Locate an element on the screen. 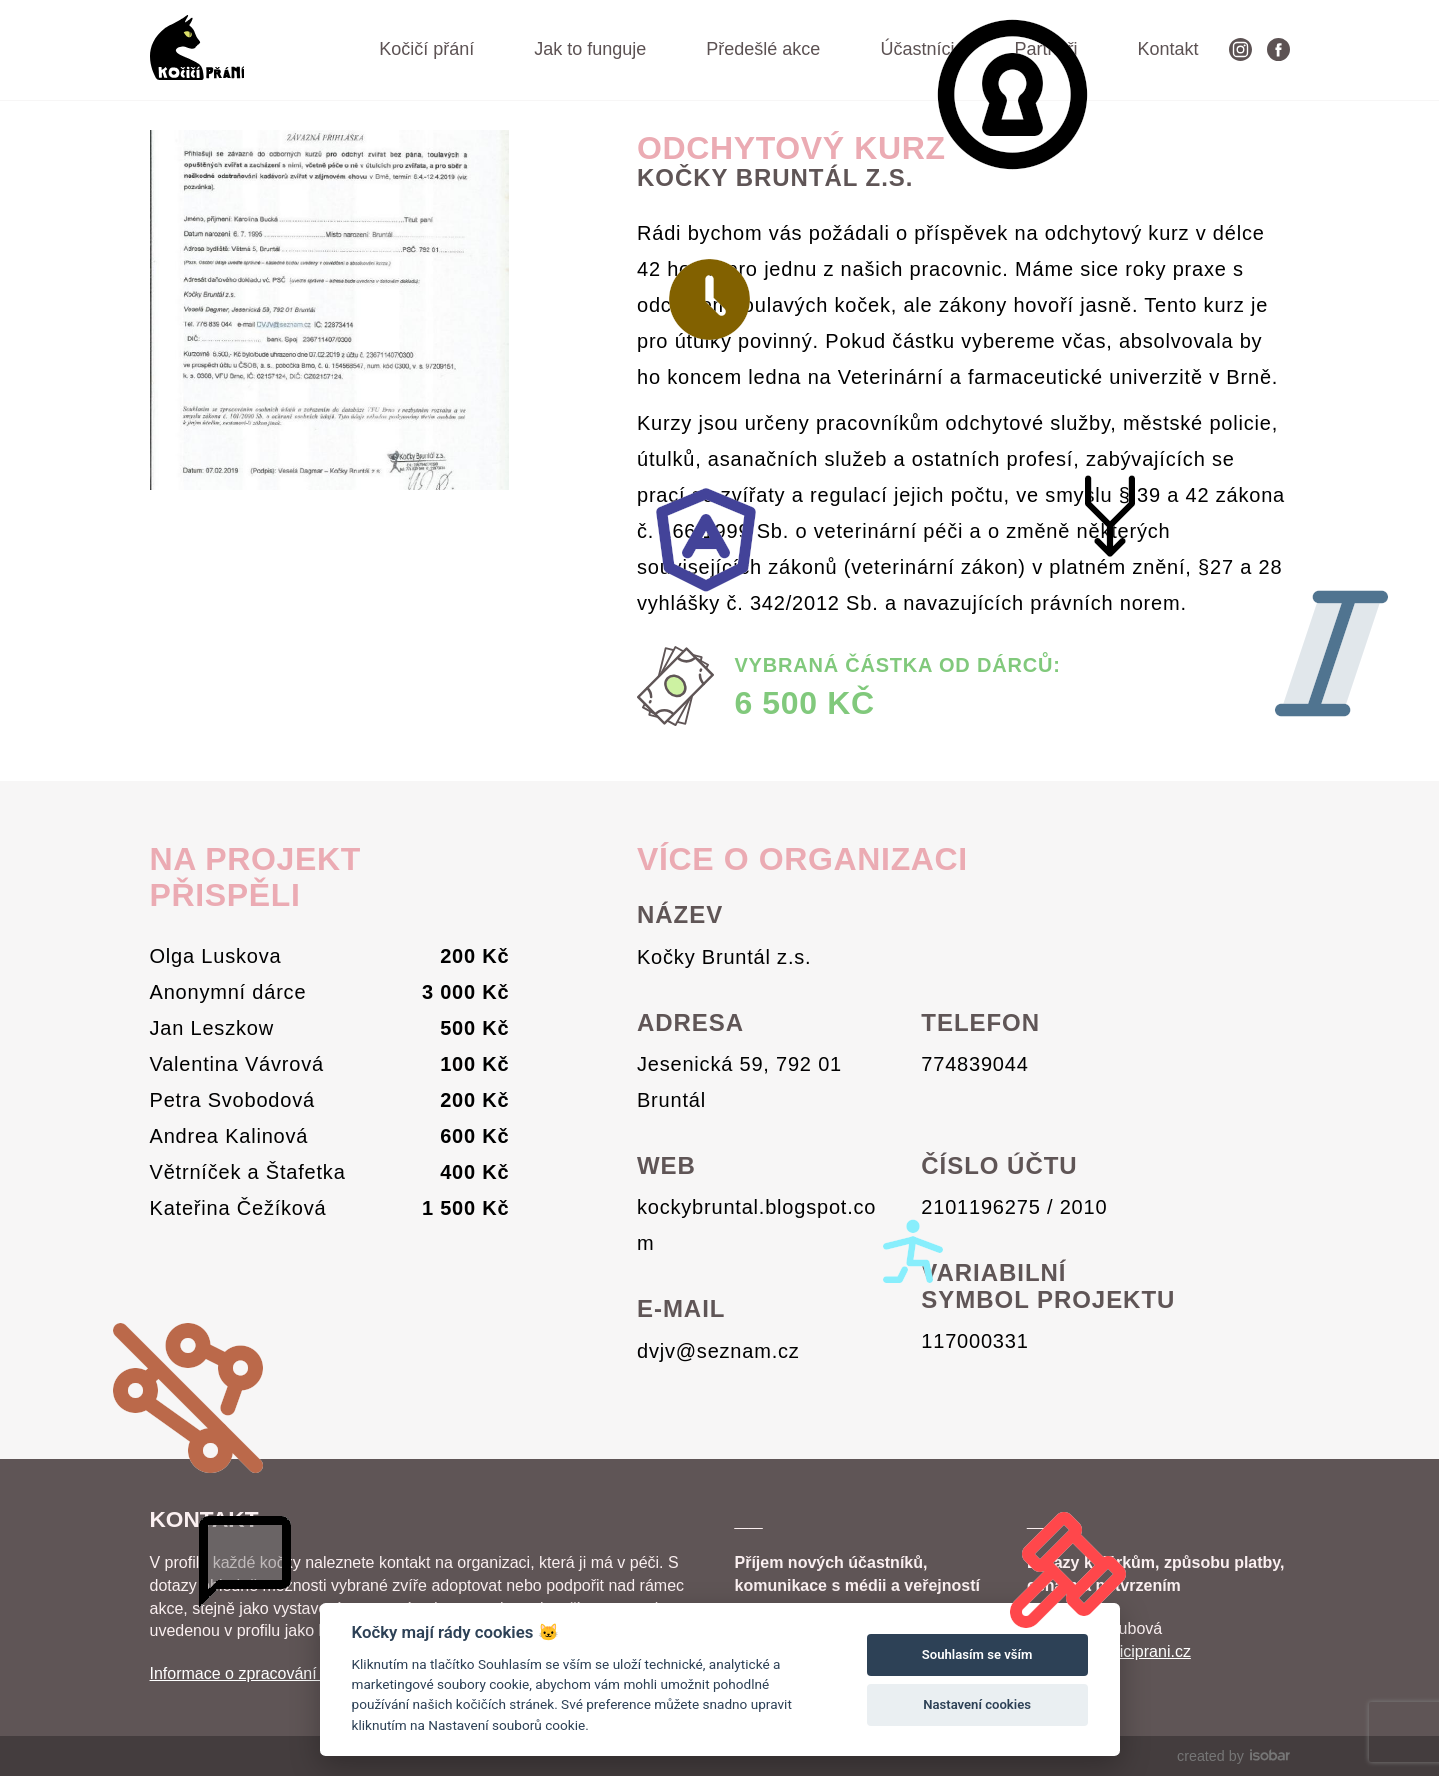  open chat or messaging is located at coordinates (245, 1562).